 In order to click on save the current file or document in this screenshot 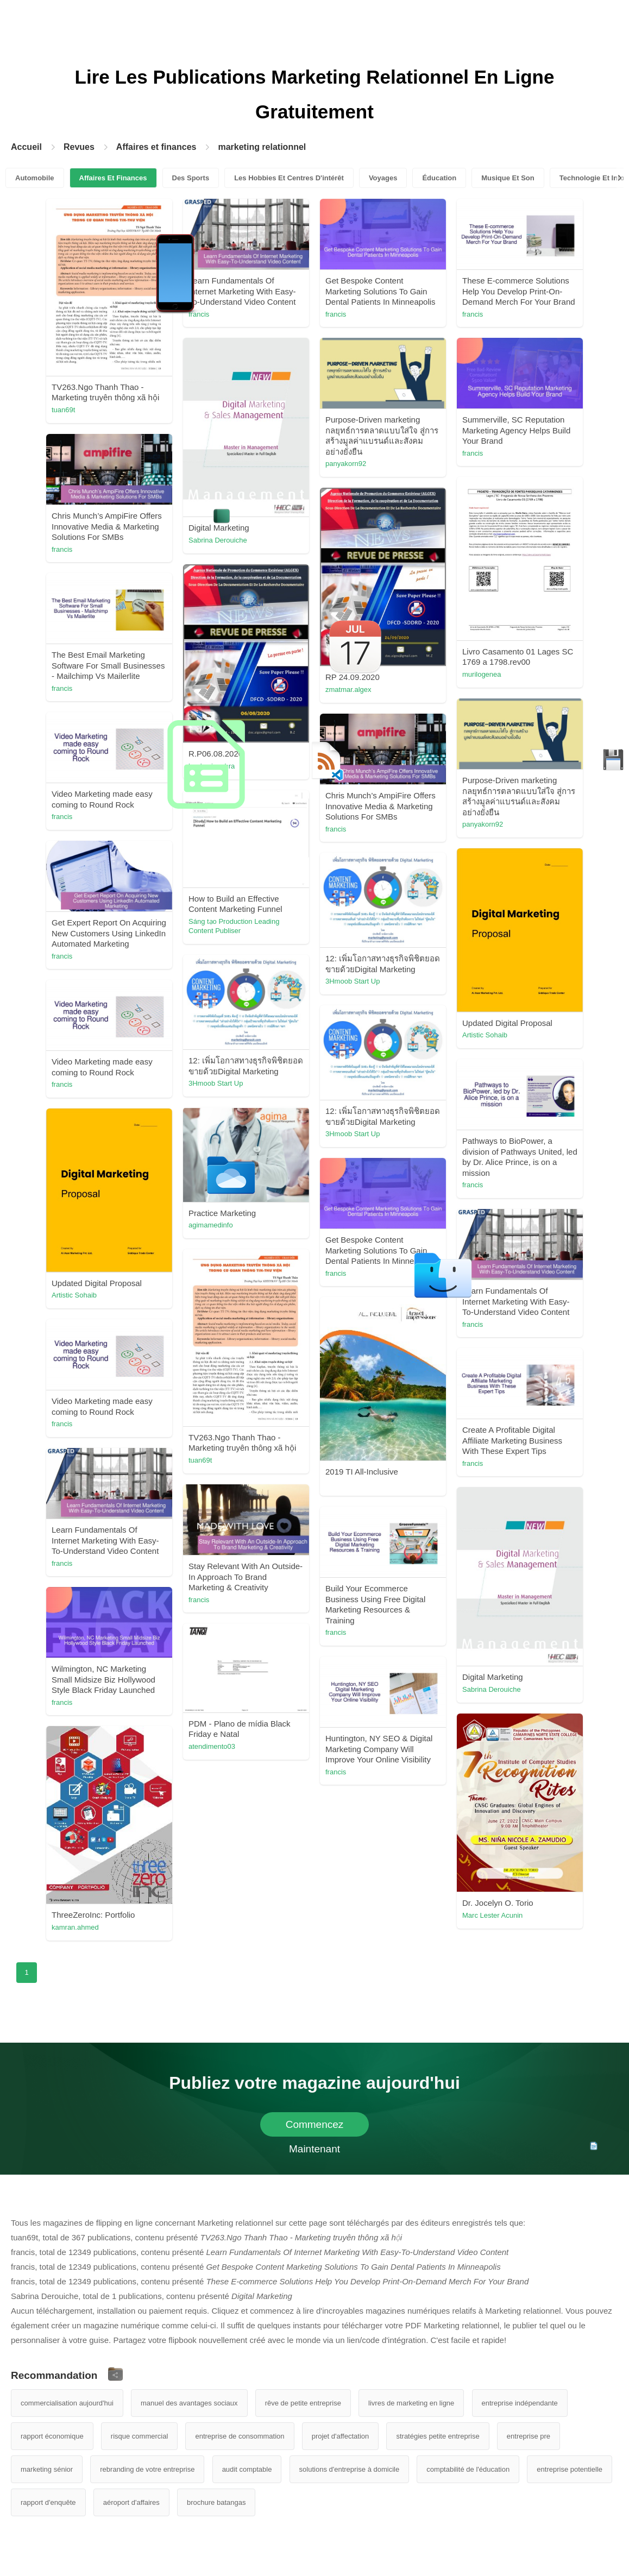, I will do `click(613, 760)`.